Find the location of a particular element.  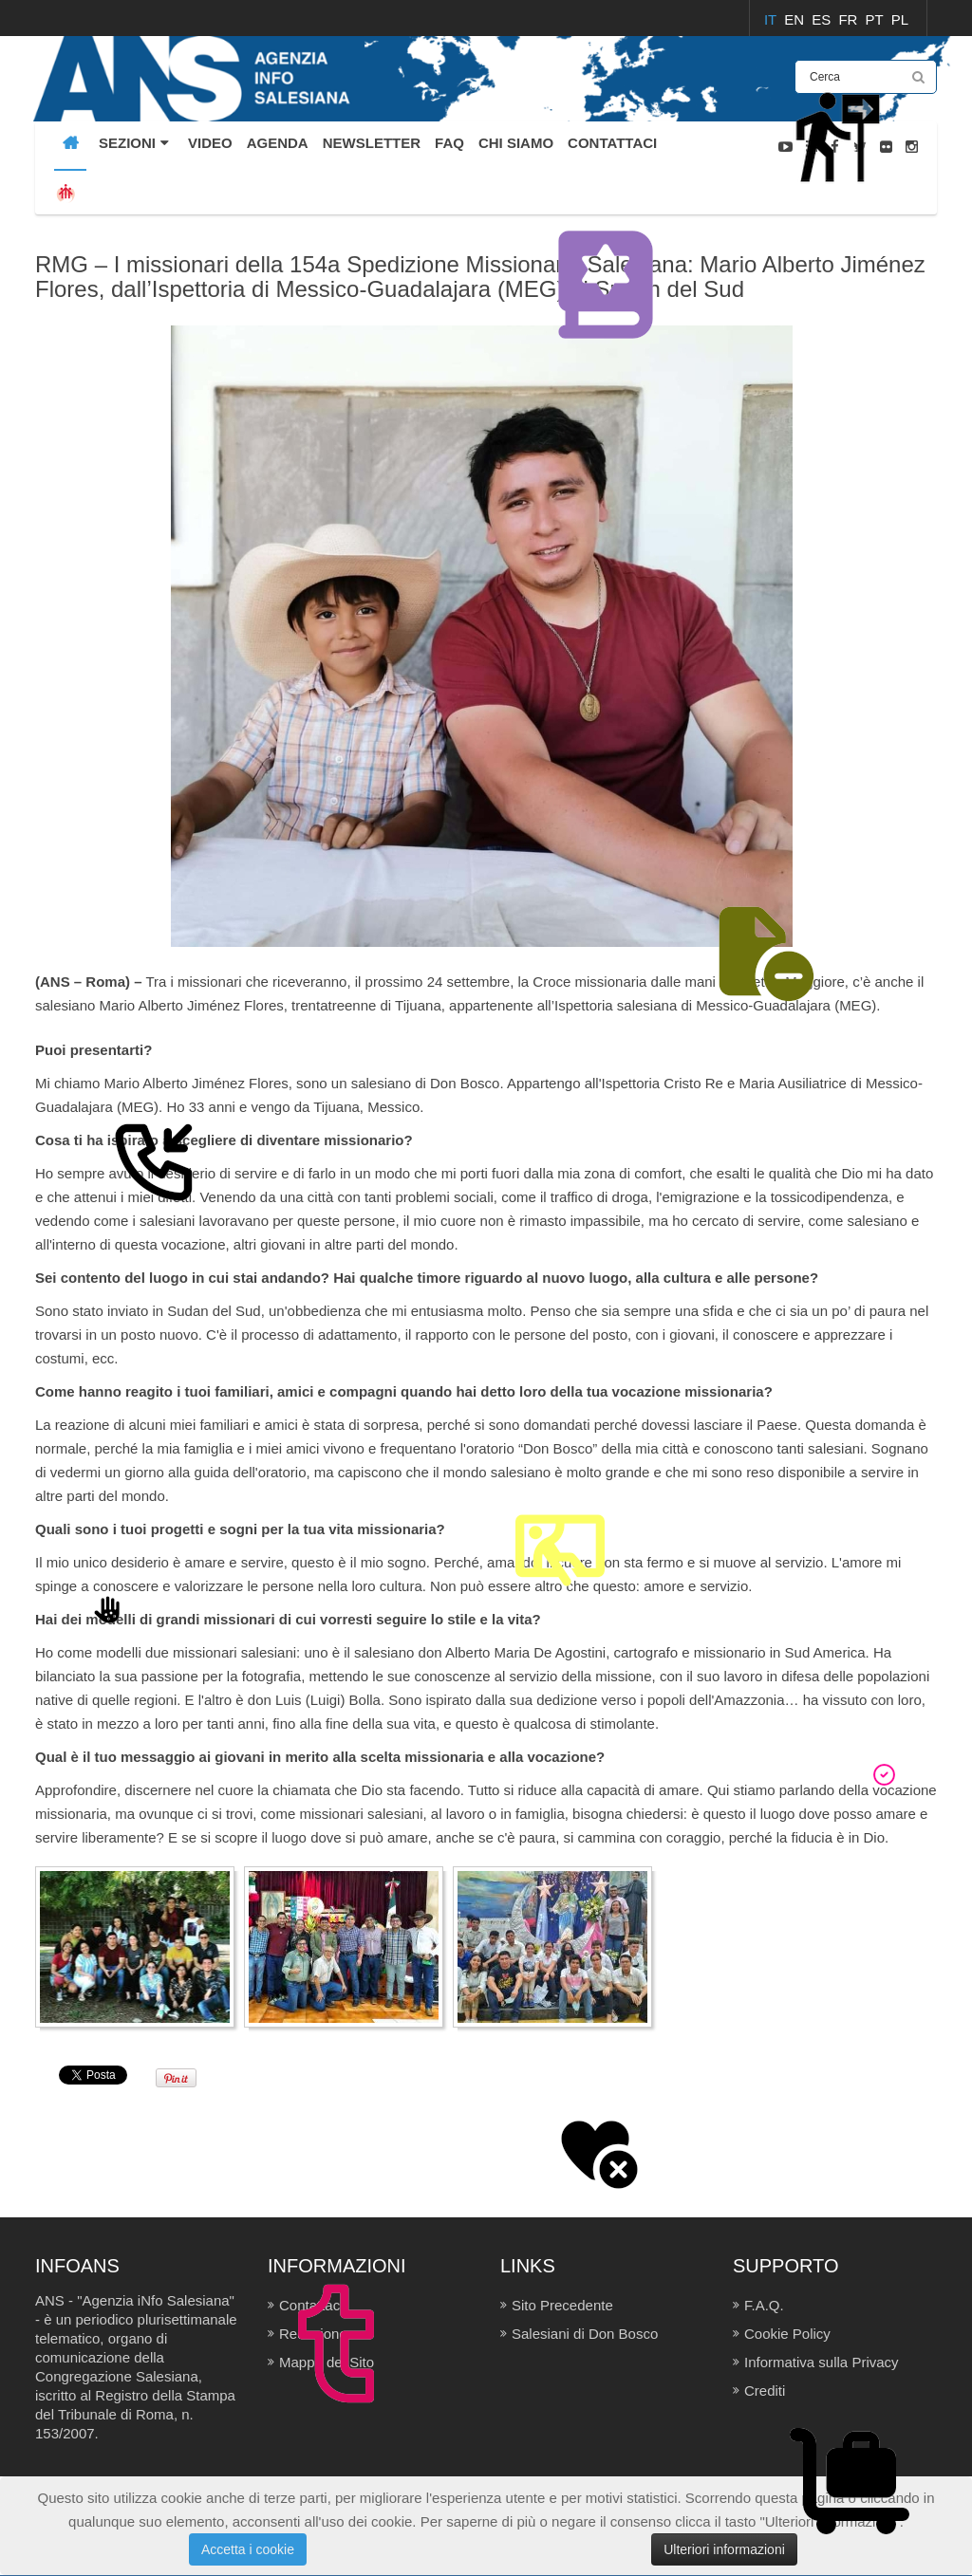

access baggage or luggage services is located at coordinates (850, 2481).